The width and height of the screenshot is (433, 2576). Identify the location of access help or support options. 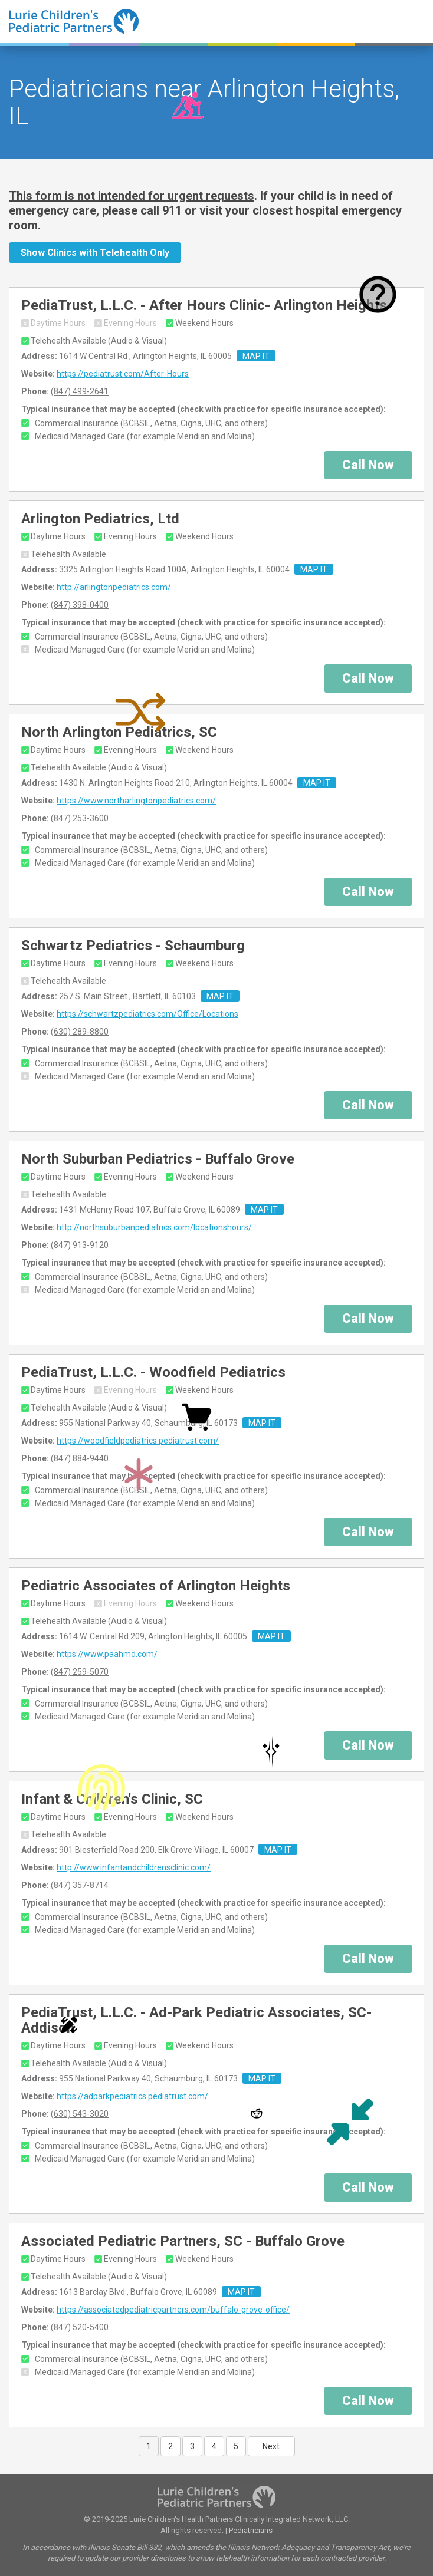
(378, 294).